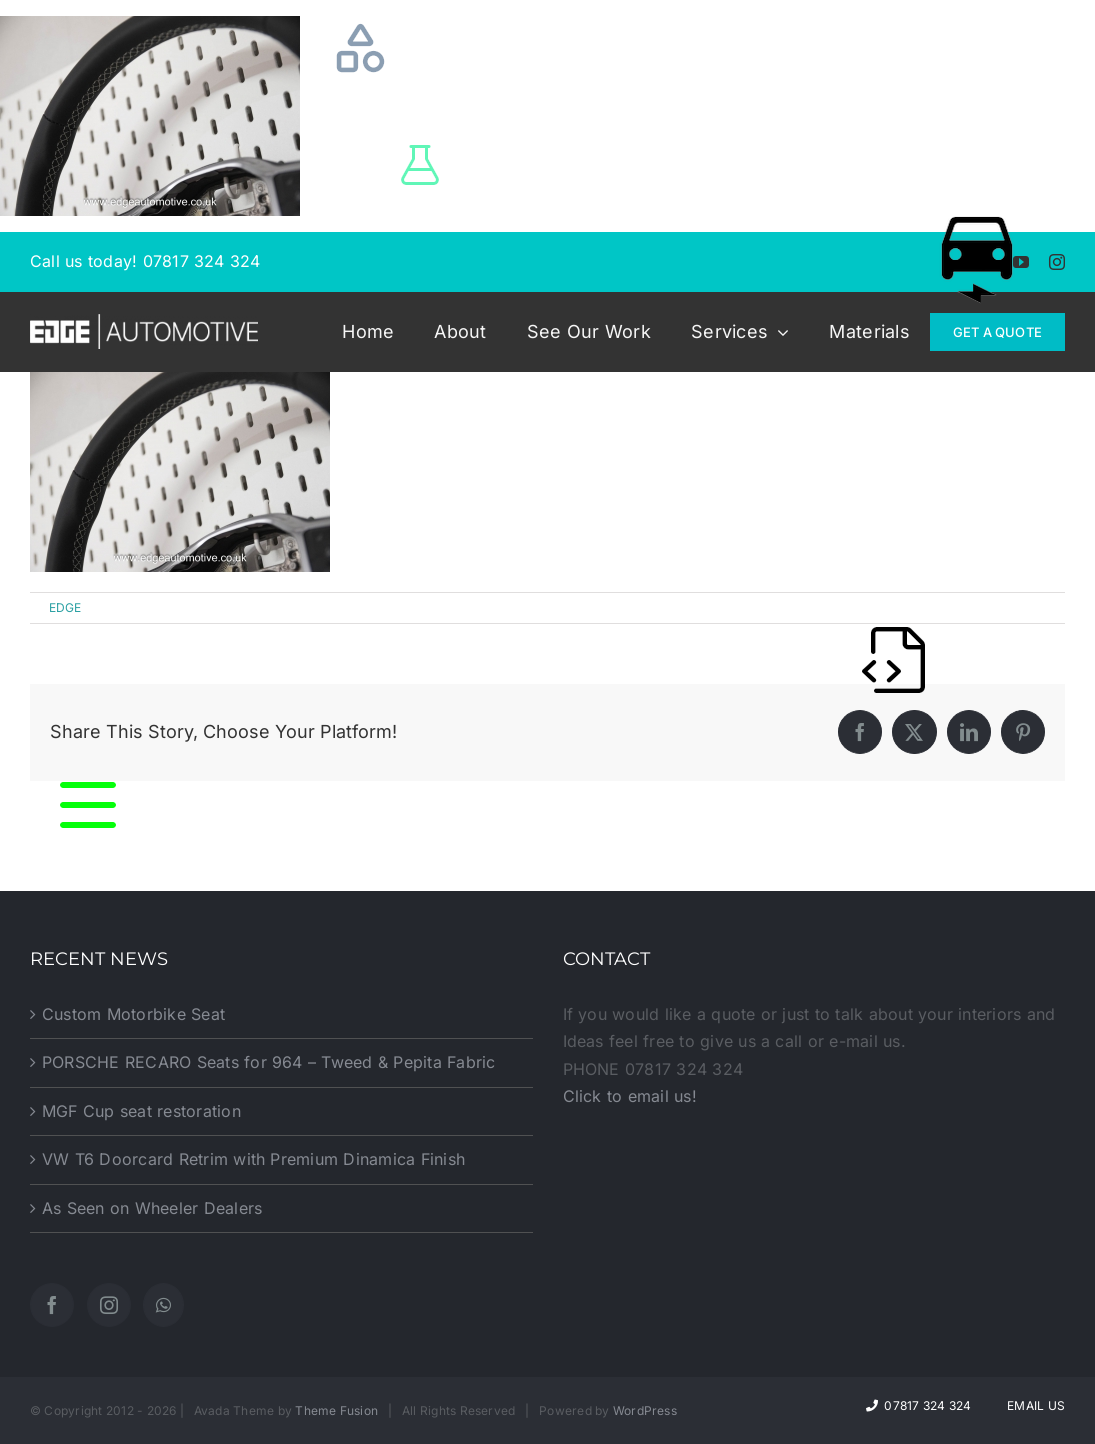 This screenshot has height=1444, width=1095. Describe the element at coordinates (88, 806) in the screenshot. I see `open navigation menu` at that location.